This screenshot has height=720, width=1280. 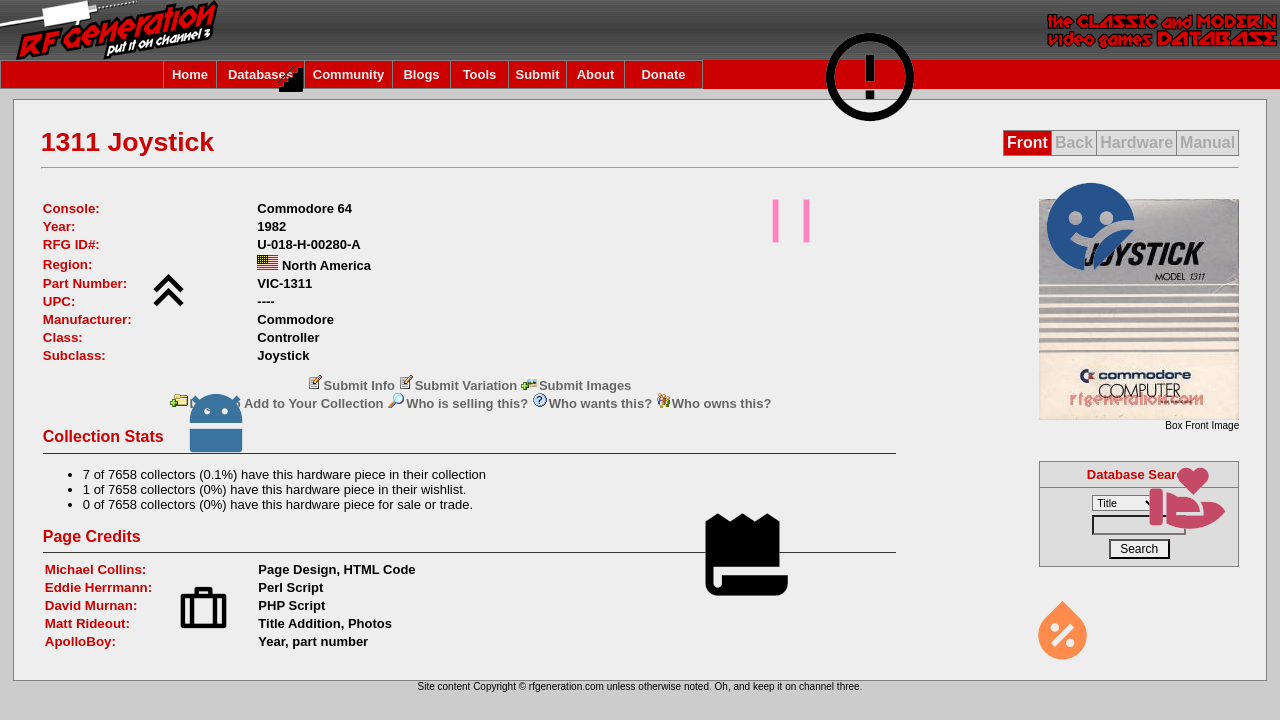 What do you see at coordinates (742, 554) in the screenshot?
I see `view purchase receipt or transaction history` at bounding box center [742, 554].